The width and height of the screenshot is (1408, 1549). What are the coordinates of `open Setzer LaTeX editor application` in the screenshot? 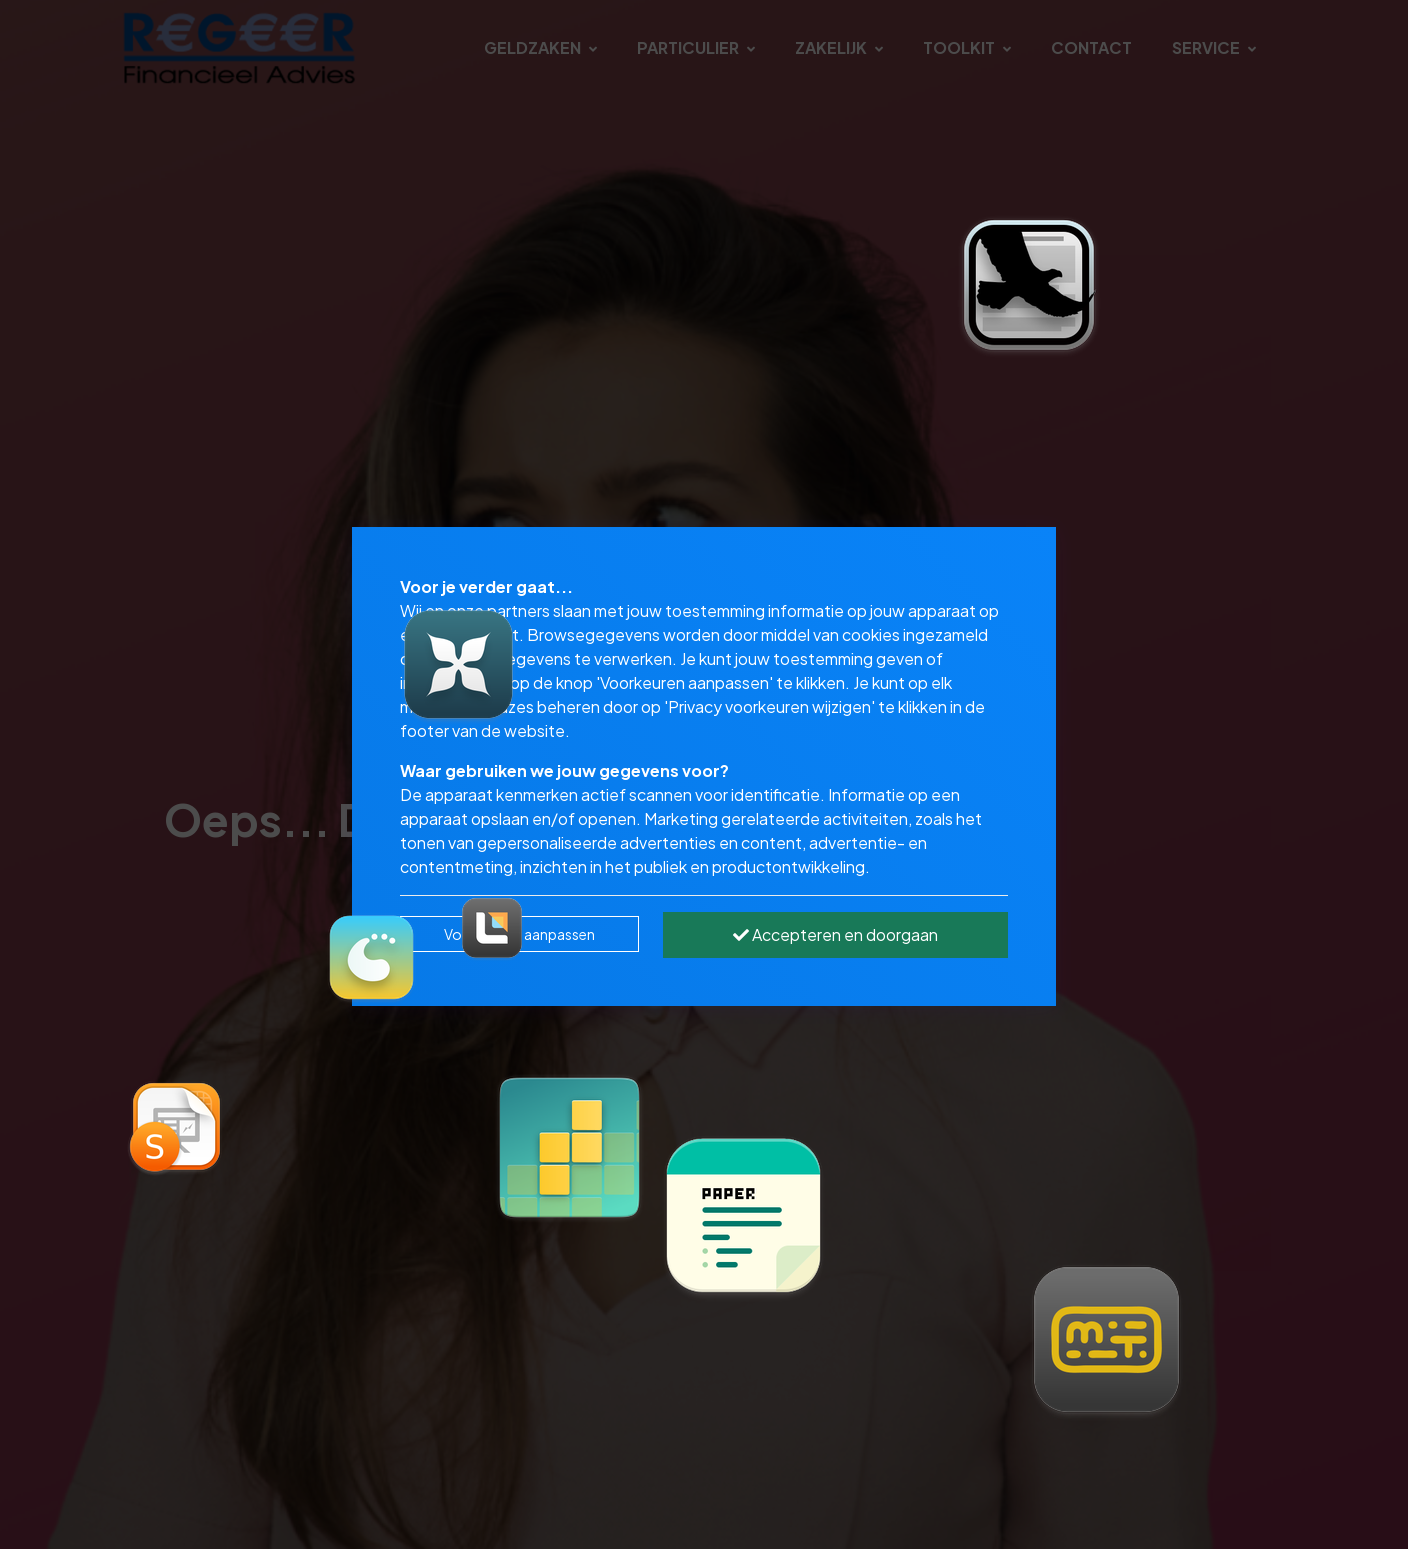 It's located at (1029, 285).